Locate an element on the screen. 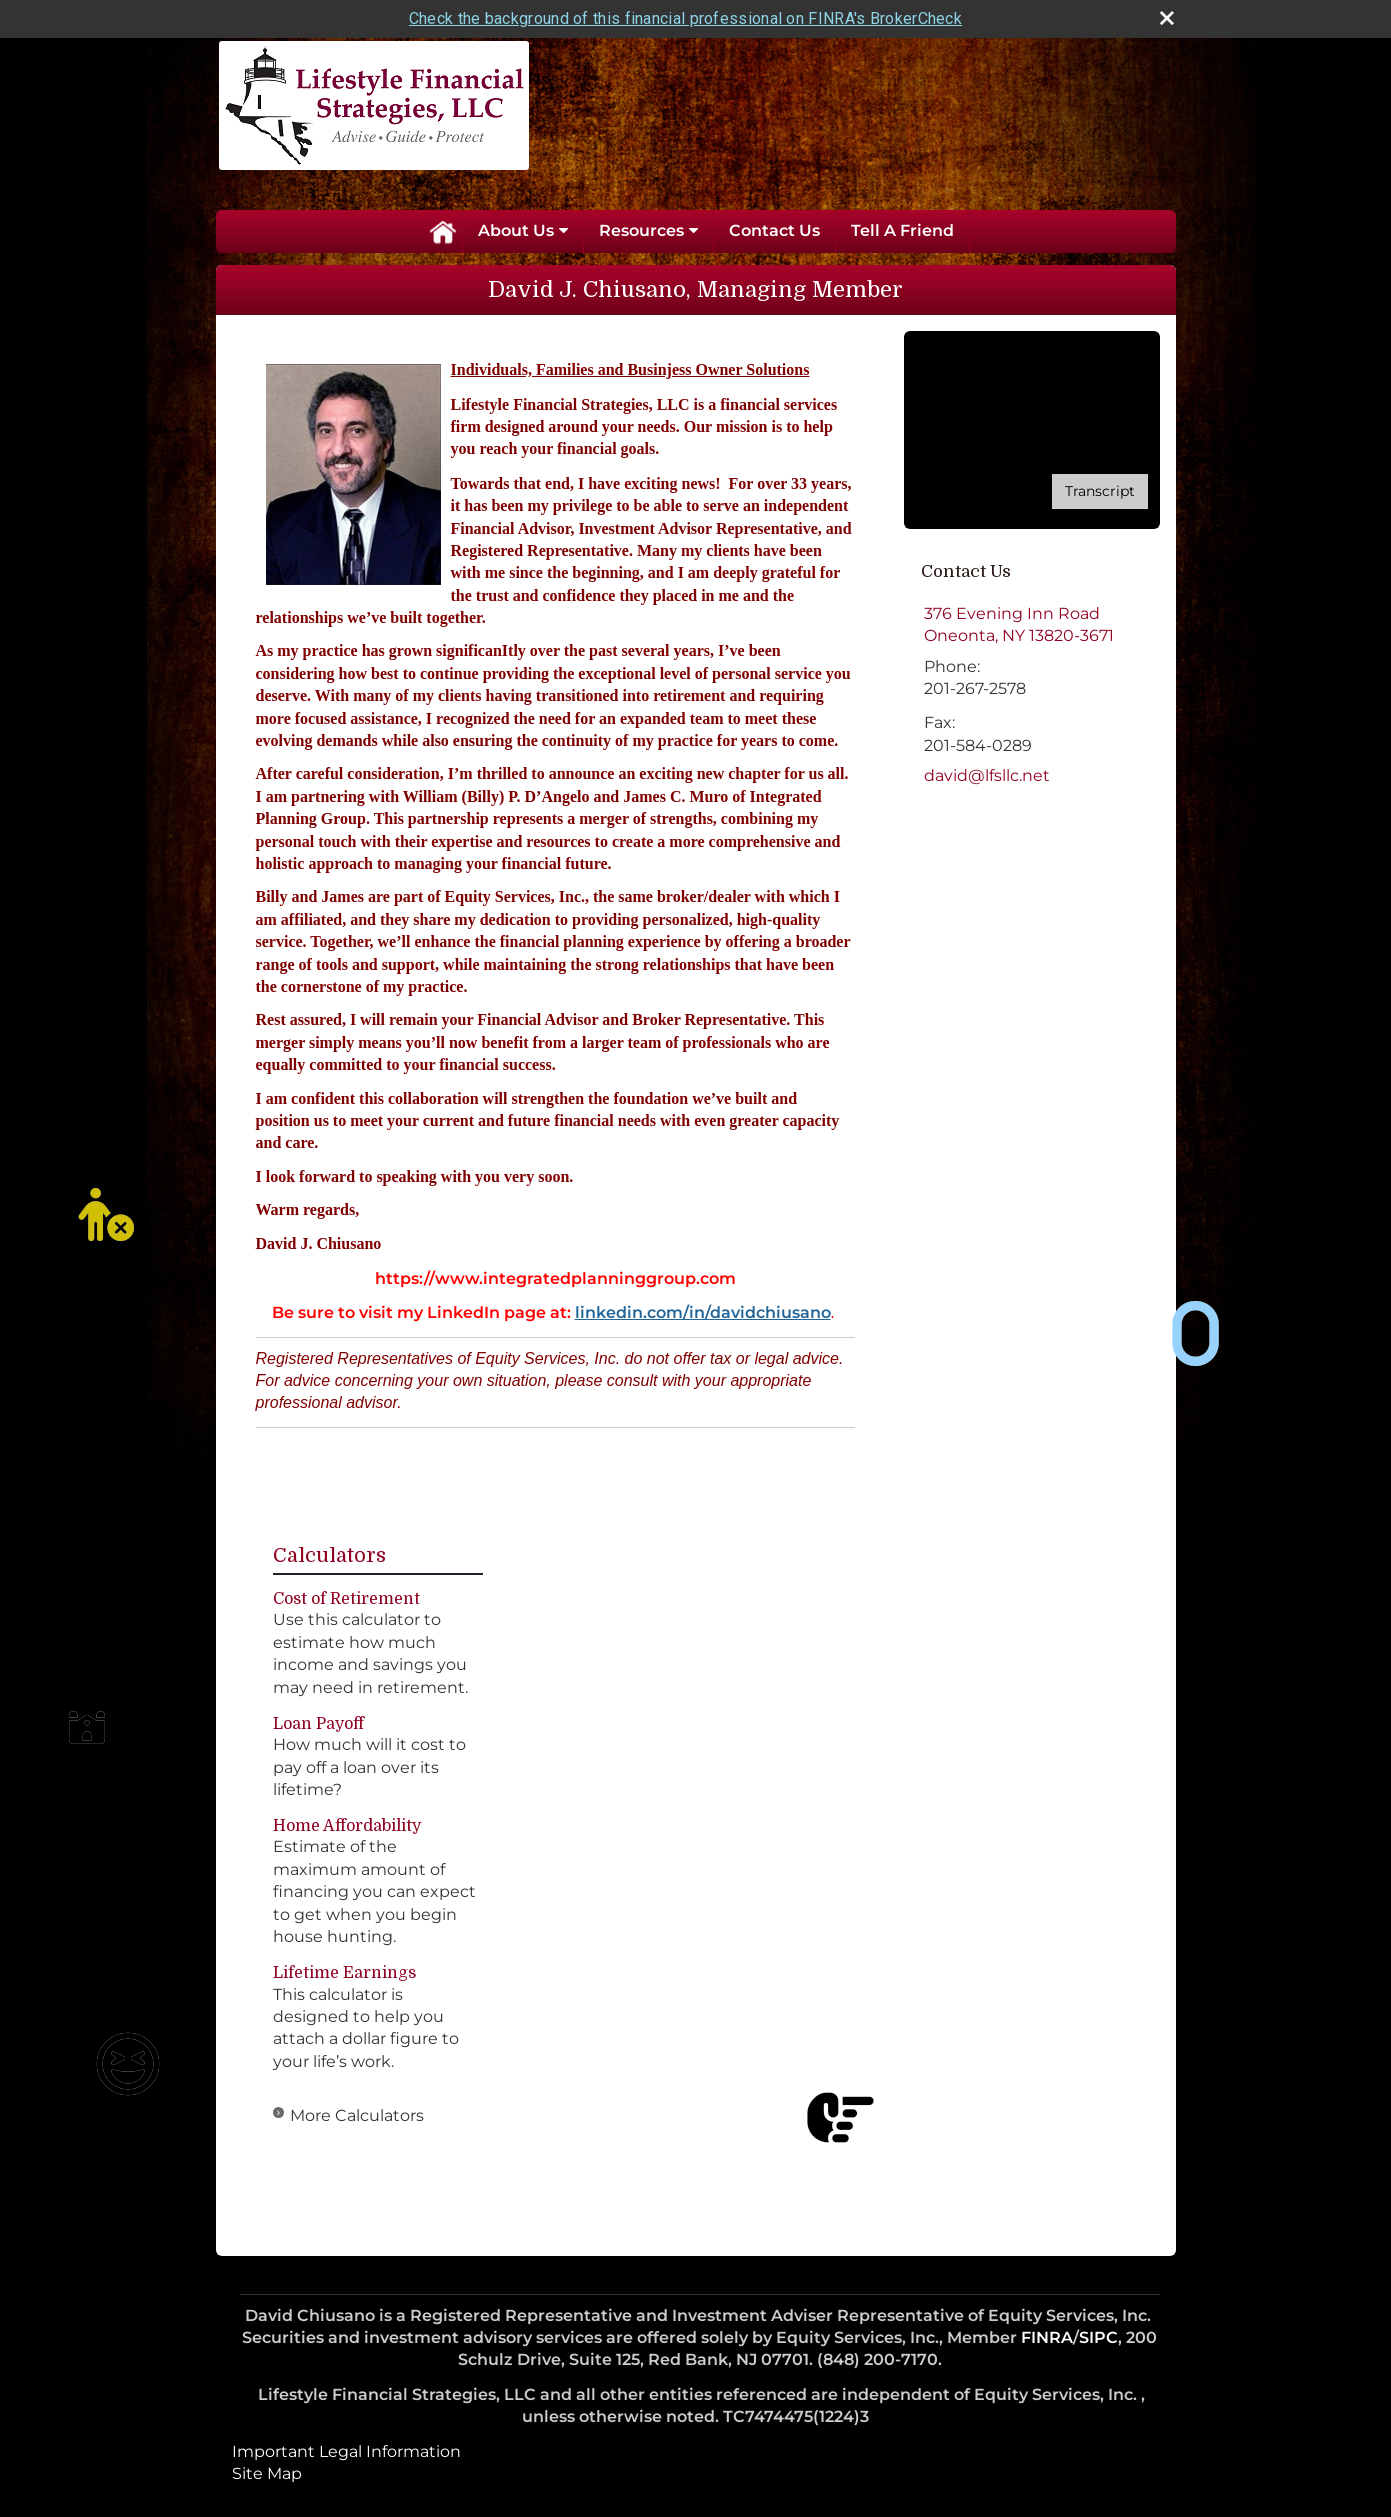 The width and height of the screenshot is (1391, 2517). react with a laughing emoji is located at coordinates (128, 2064).